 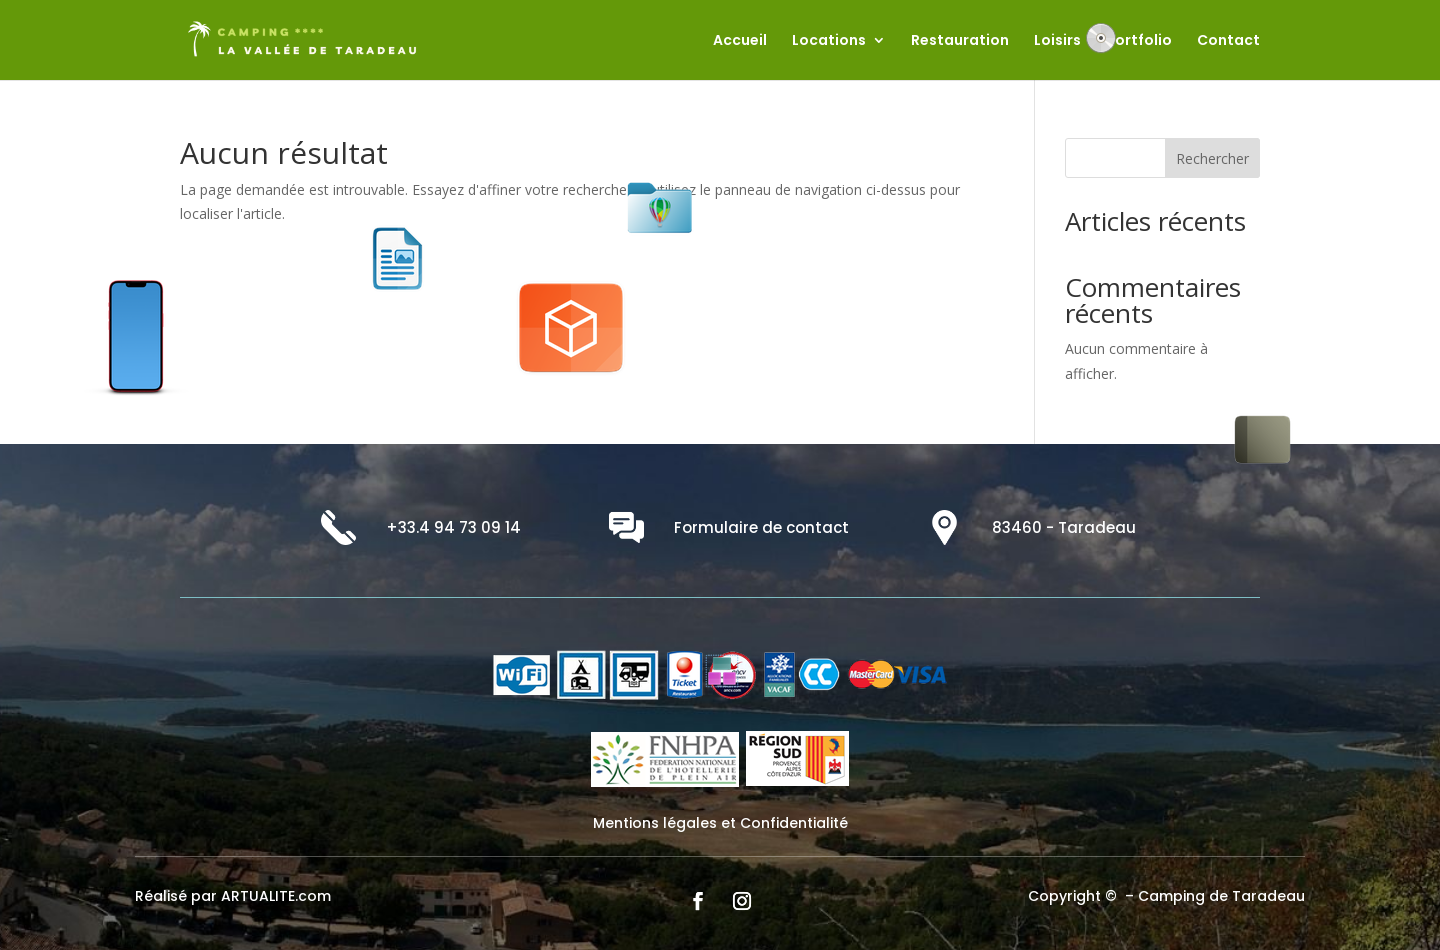 What do you see at coordinates (722, 671) in the screenshot?
I see `select all items in the current view` at bounding box center [722, 671].